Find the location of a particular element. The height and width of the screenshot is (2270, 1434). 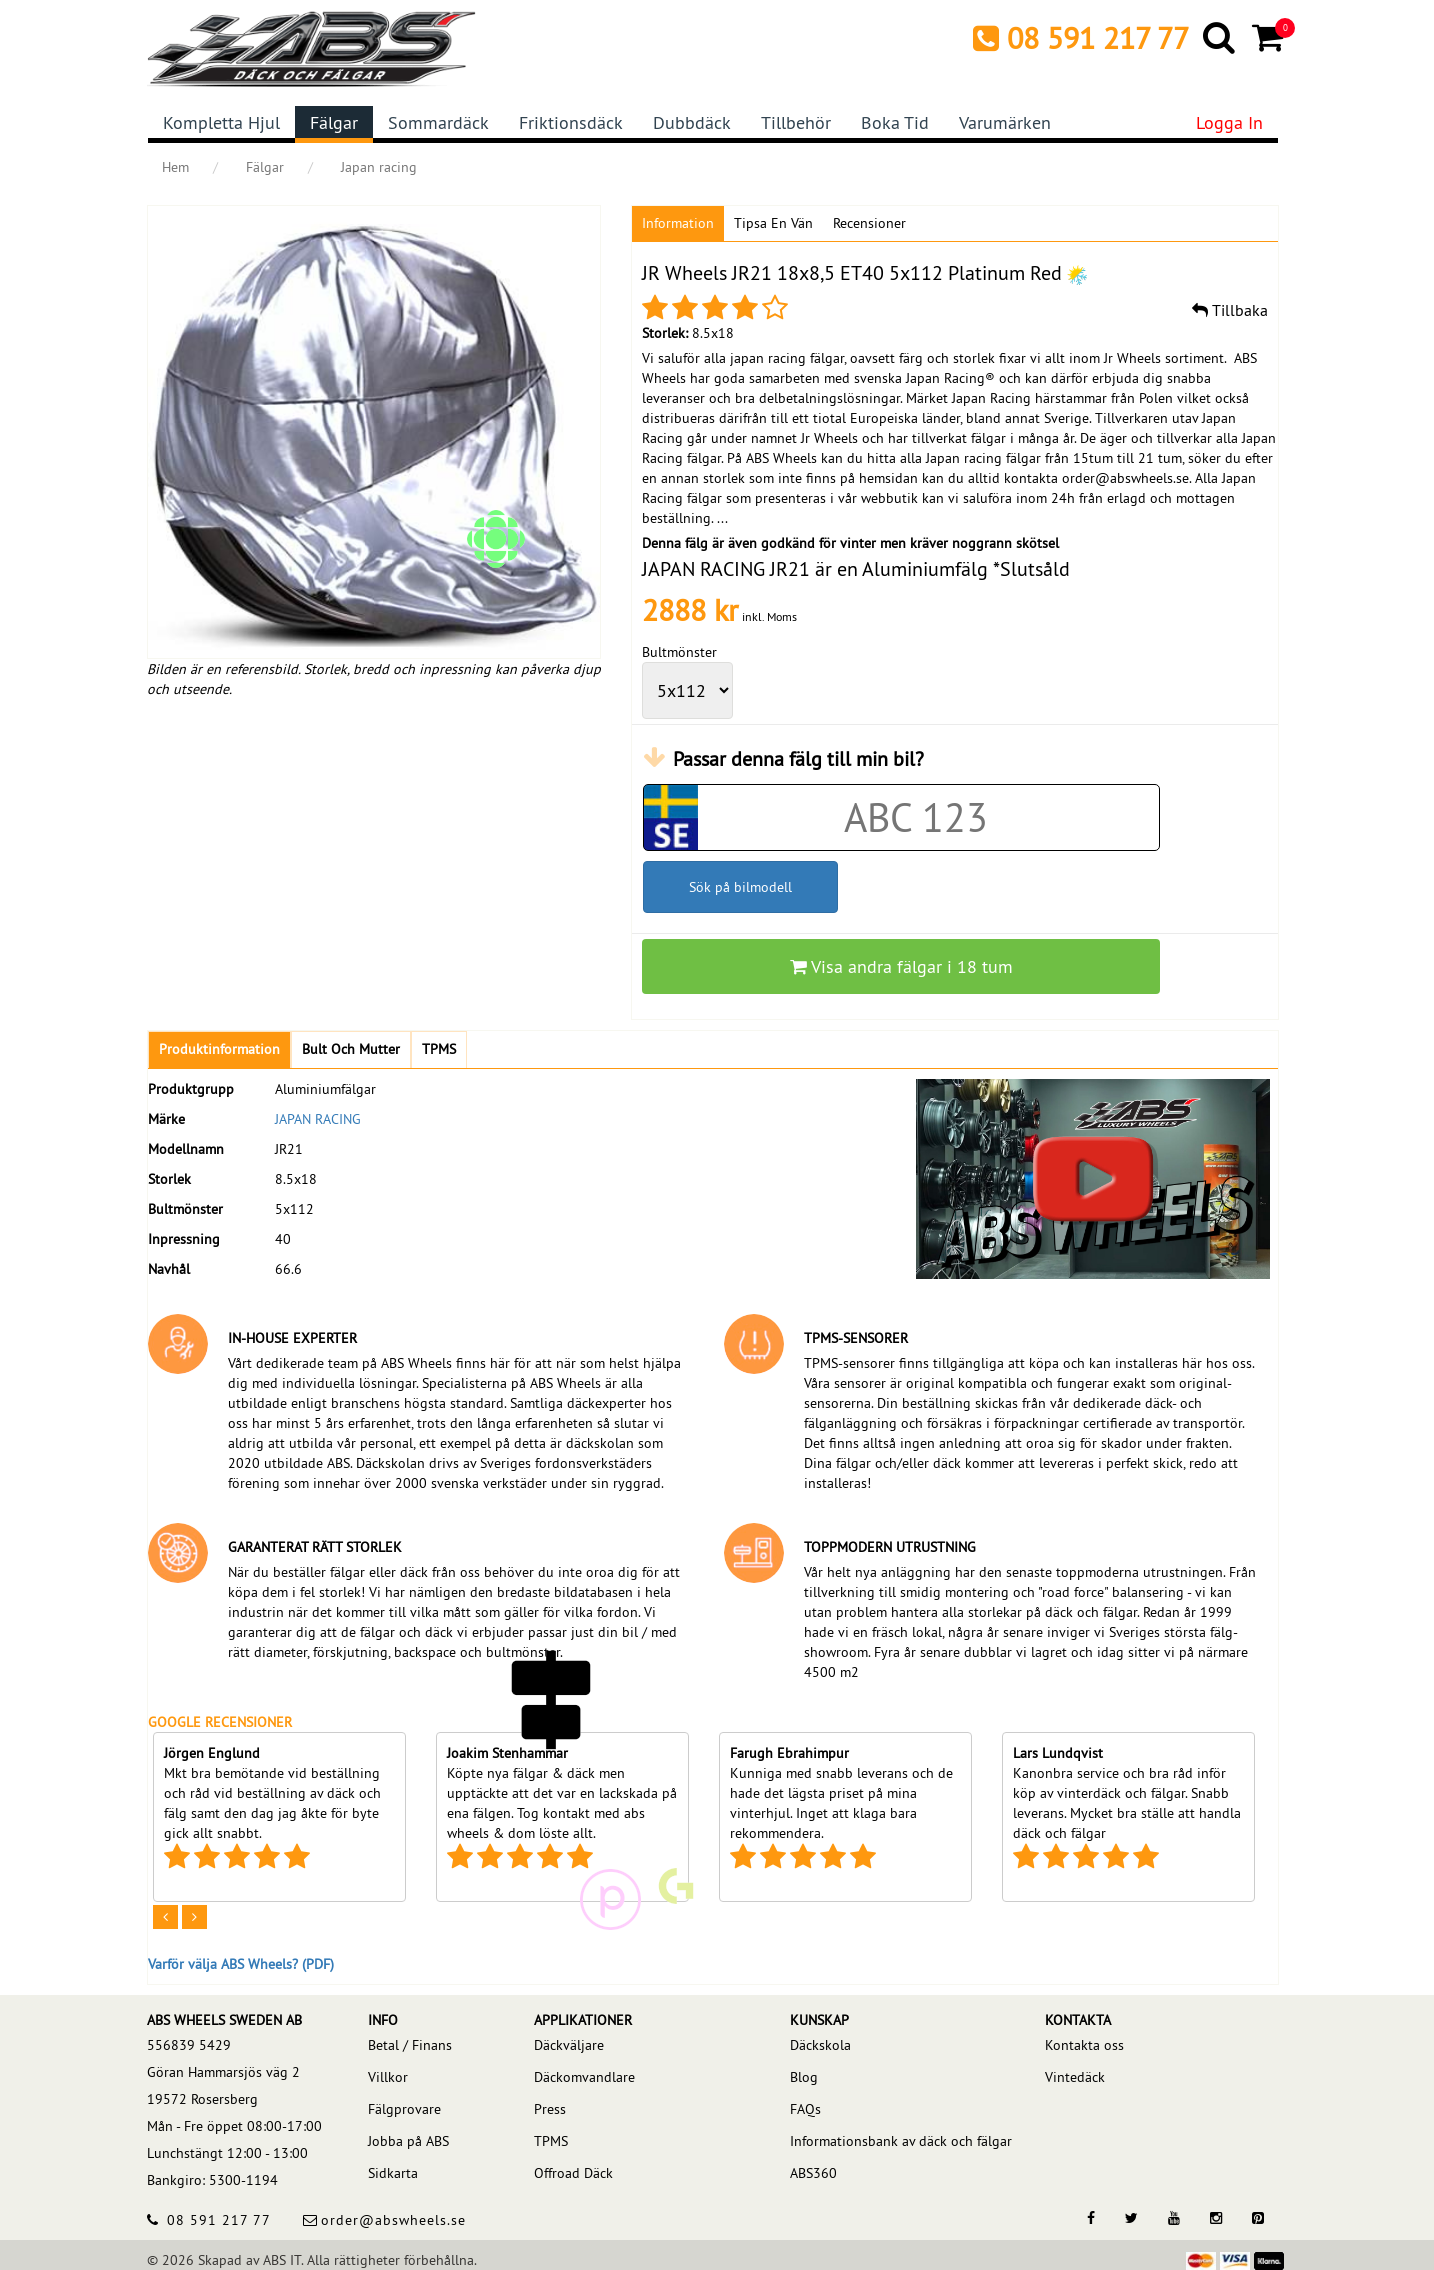

planet logo is located at coordinates (610, 1899).